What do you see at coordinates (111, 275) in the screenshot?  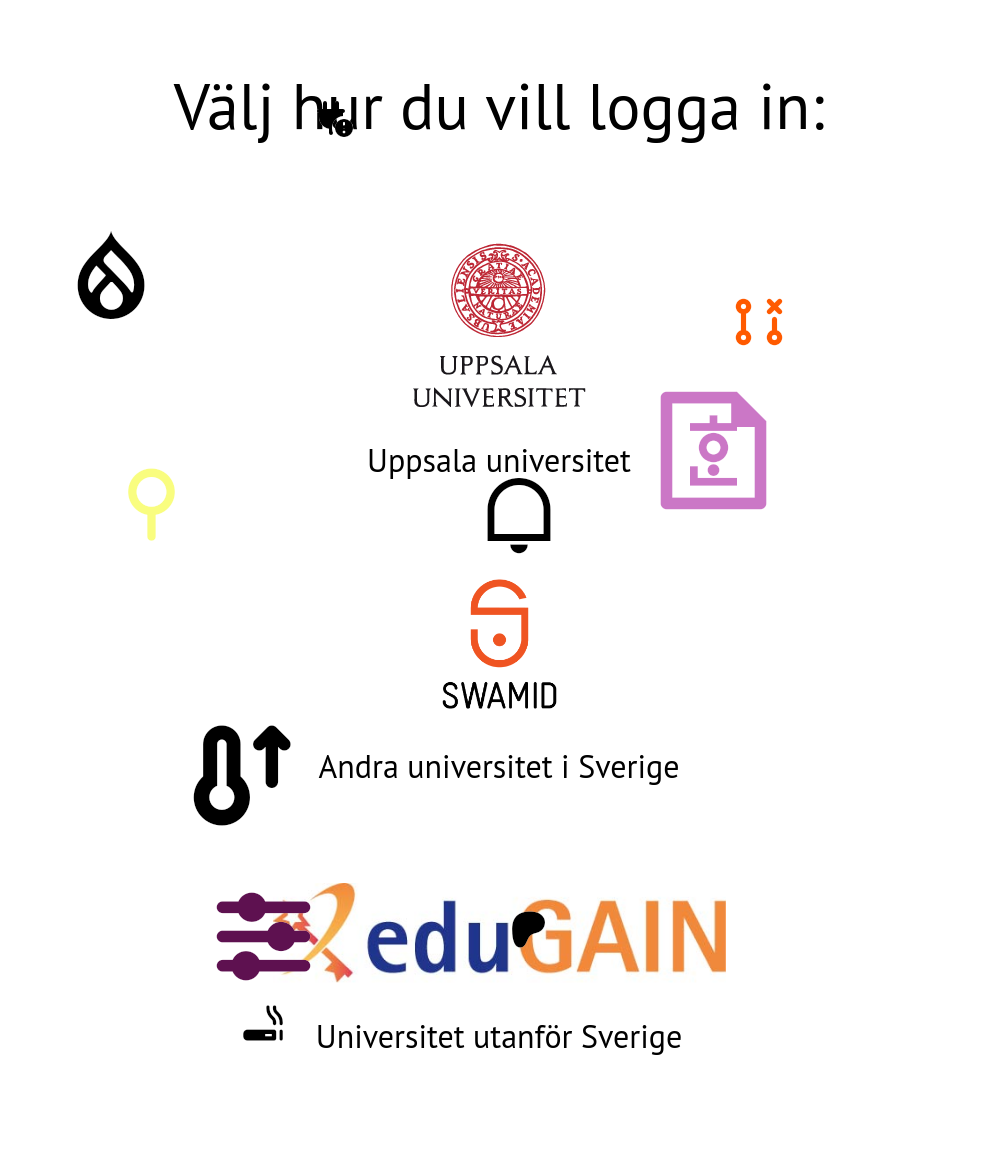 I see `drupal content management system logo` at bounding box center [111, 275].